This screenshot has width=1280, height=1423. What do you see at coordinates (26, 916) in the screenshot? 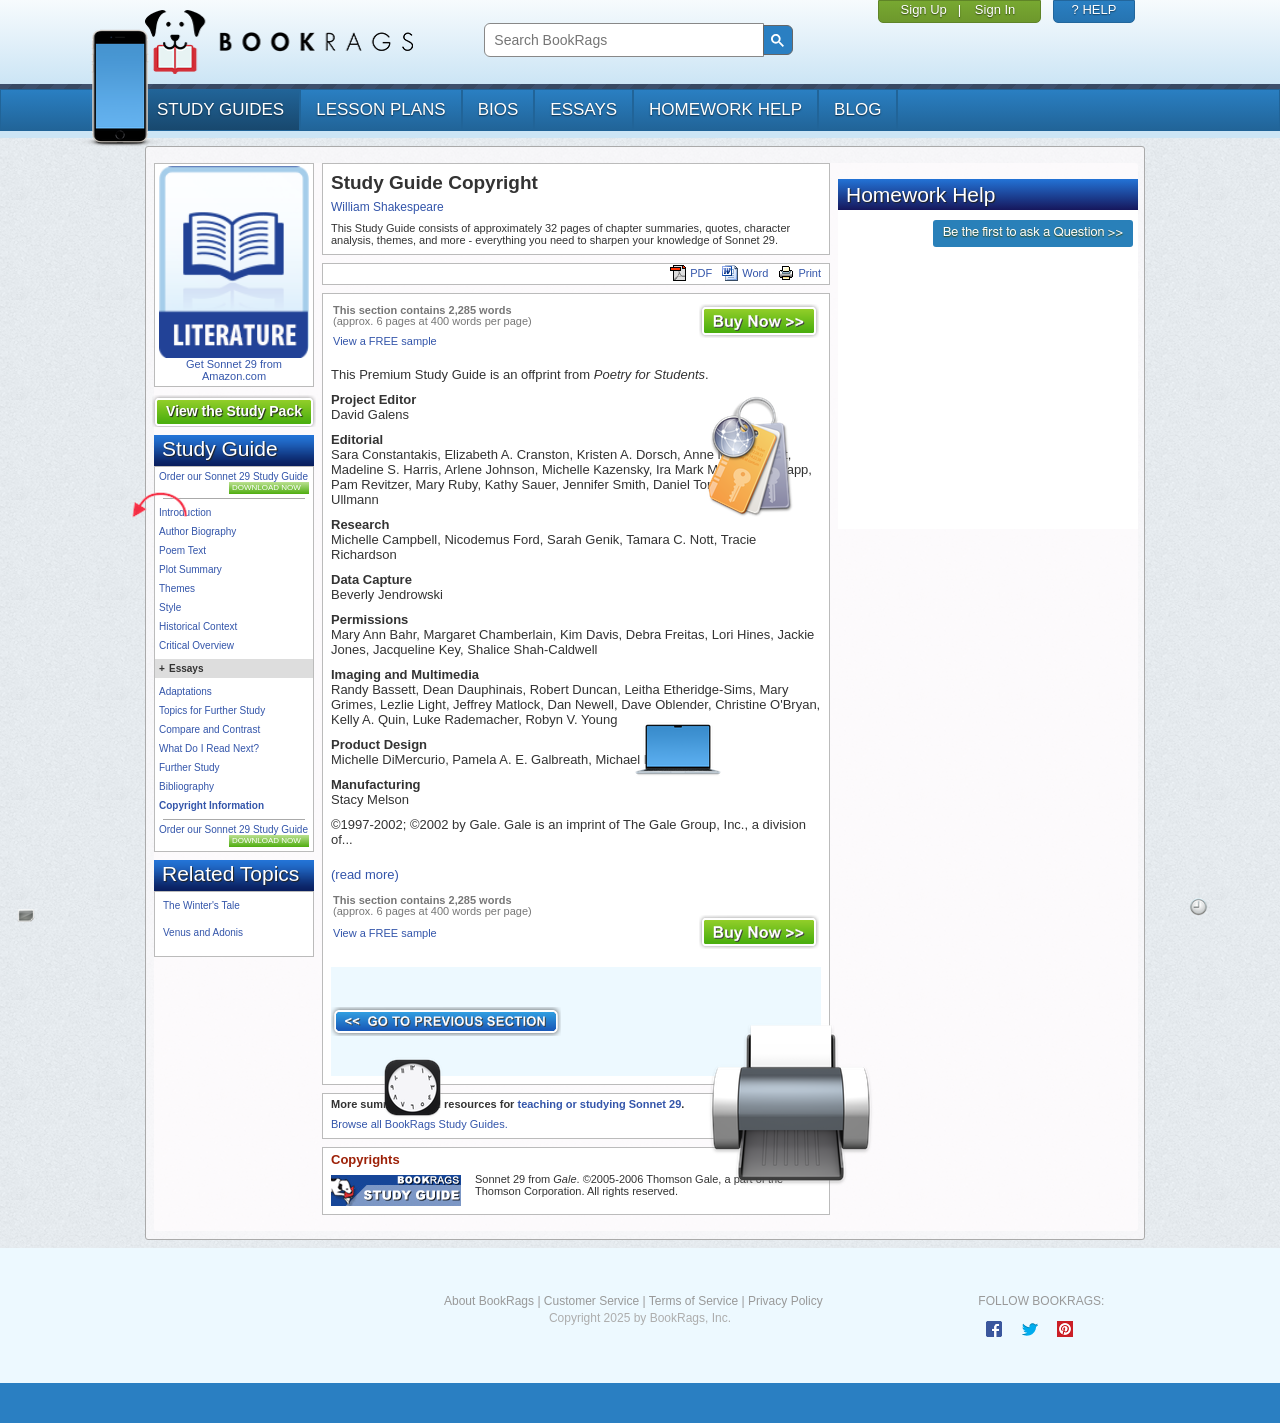
I see `indicates a missing or unavailable image` at bounding box center [26, 916].